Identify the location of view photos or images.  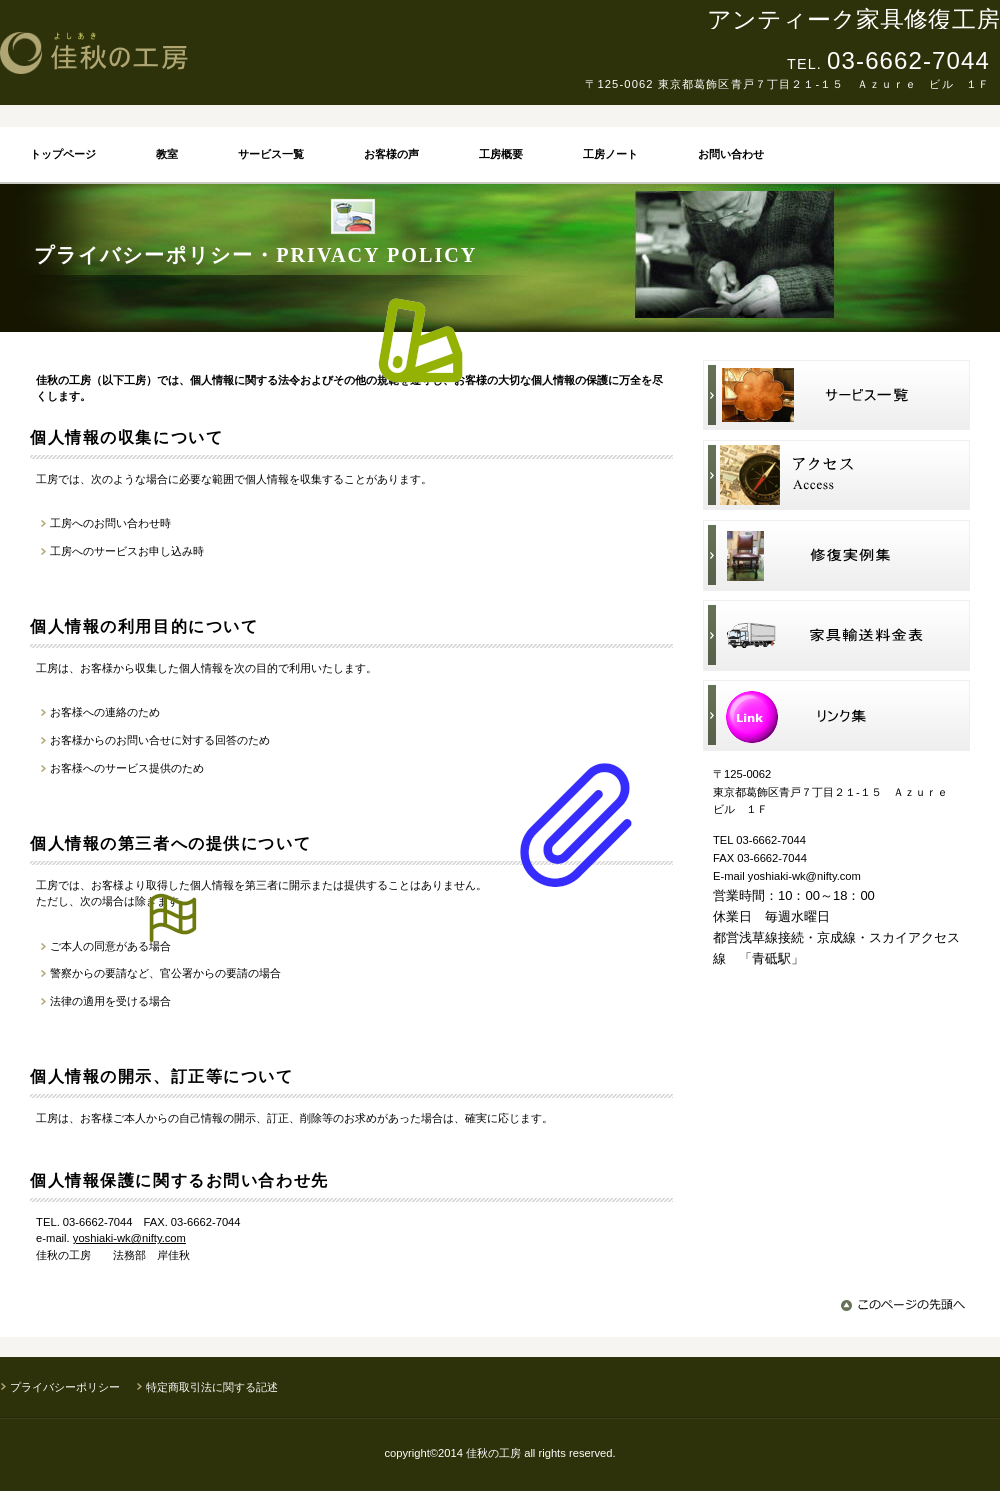
(353, 212).